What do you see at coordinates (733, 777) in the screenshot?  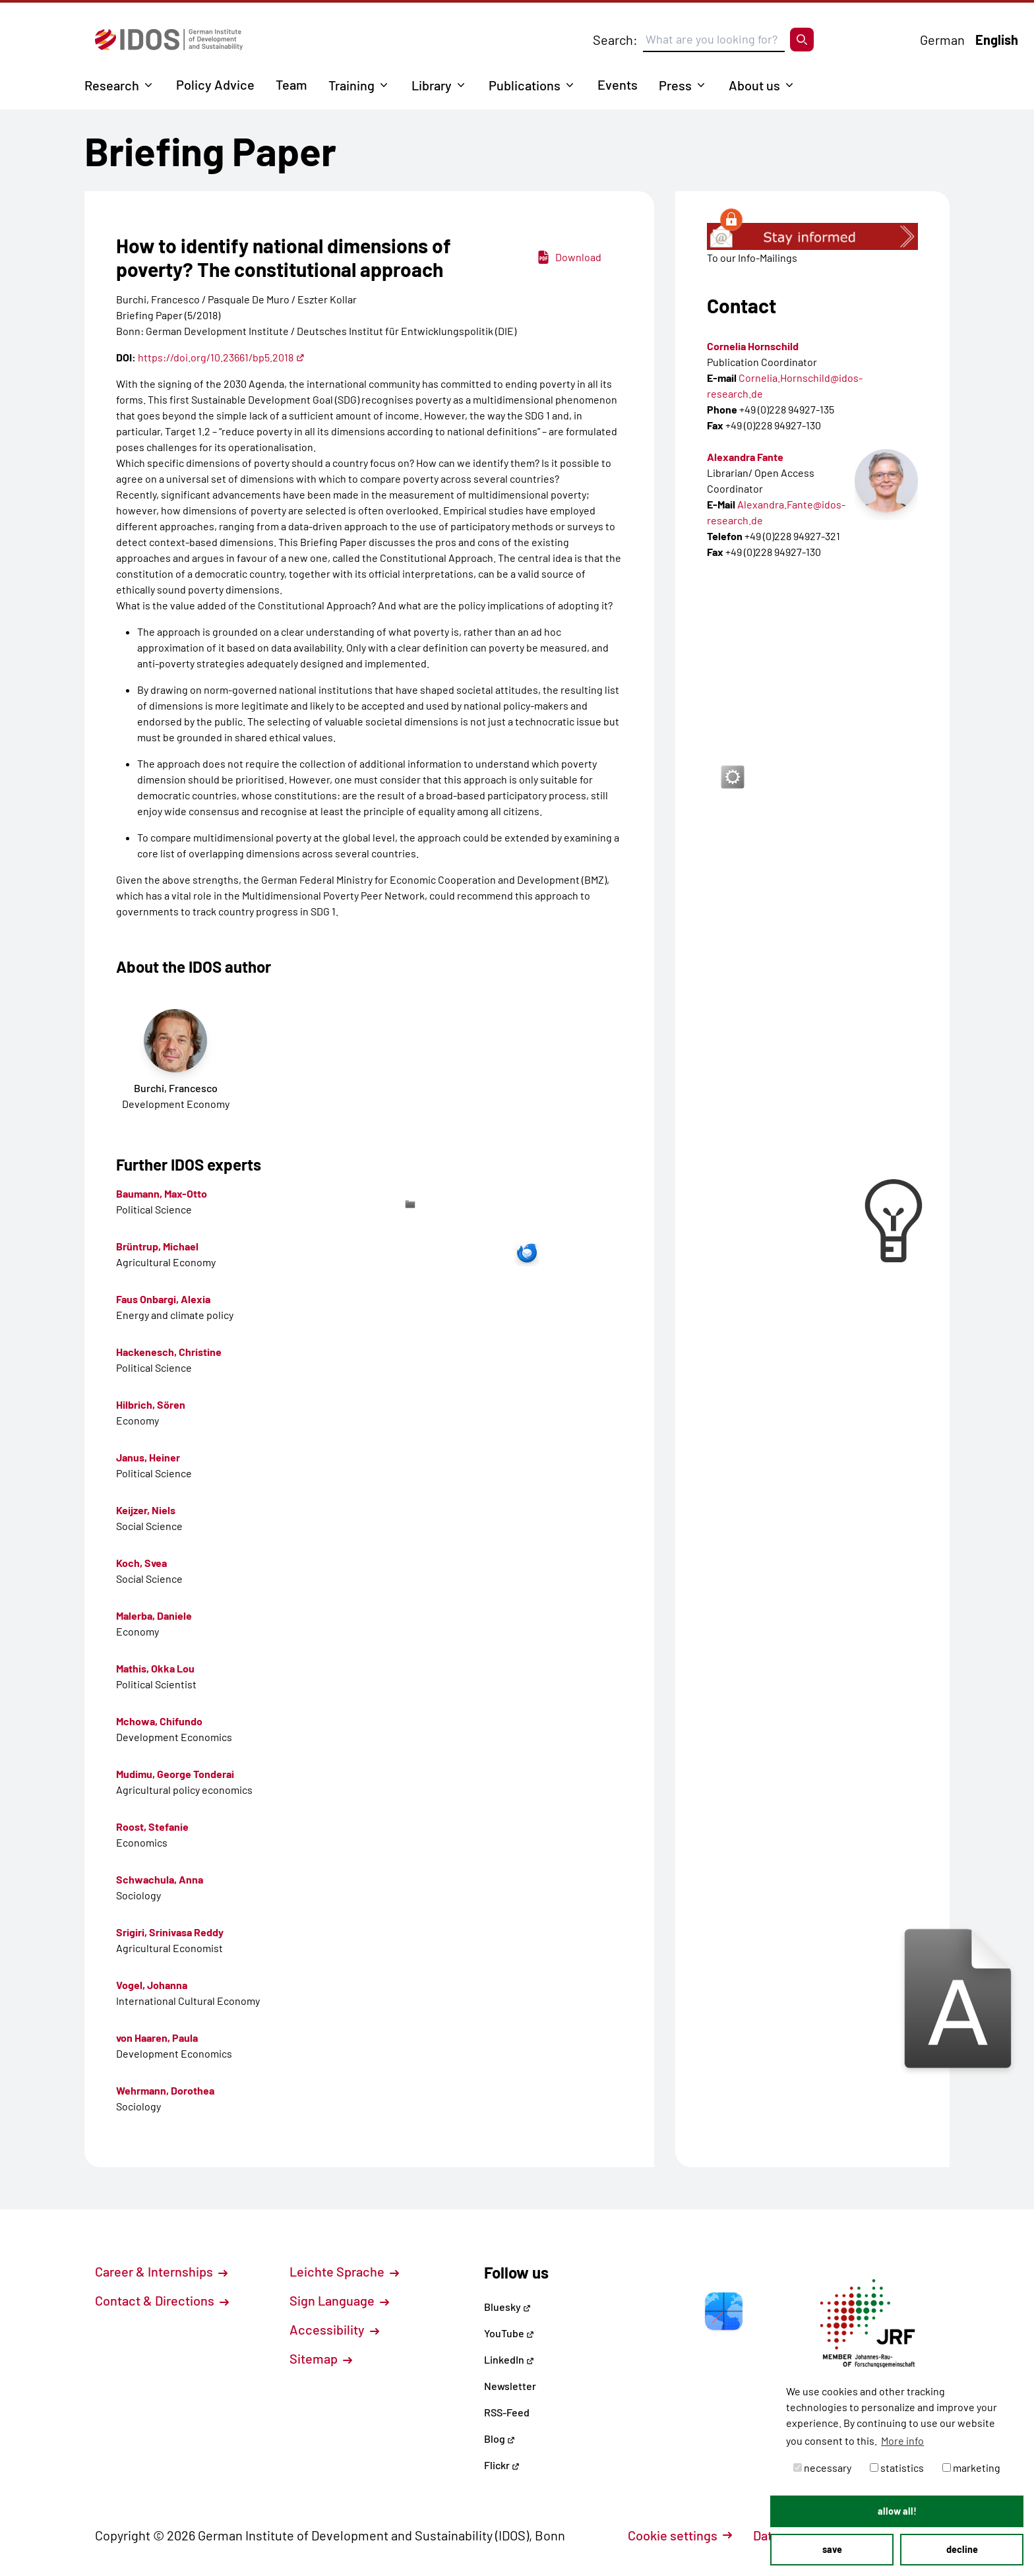 I see `shared library file type indicator` at bounding box center [733, 777].